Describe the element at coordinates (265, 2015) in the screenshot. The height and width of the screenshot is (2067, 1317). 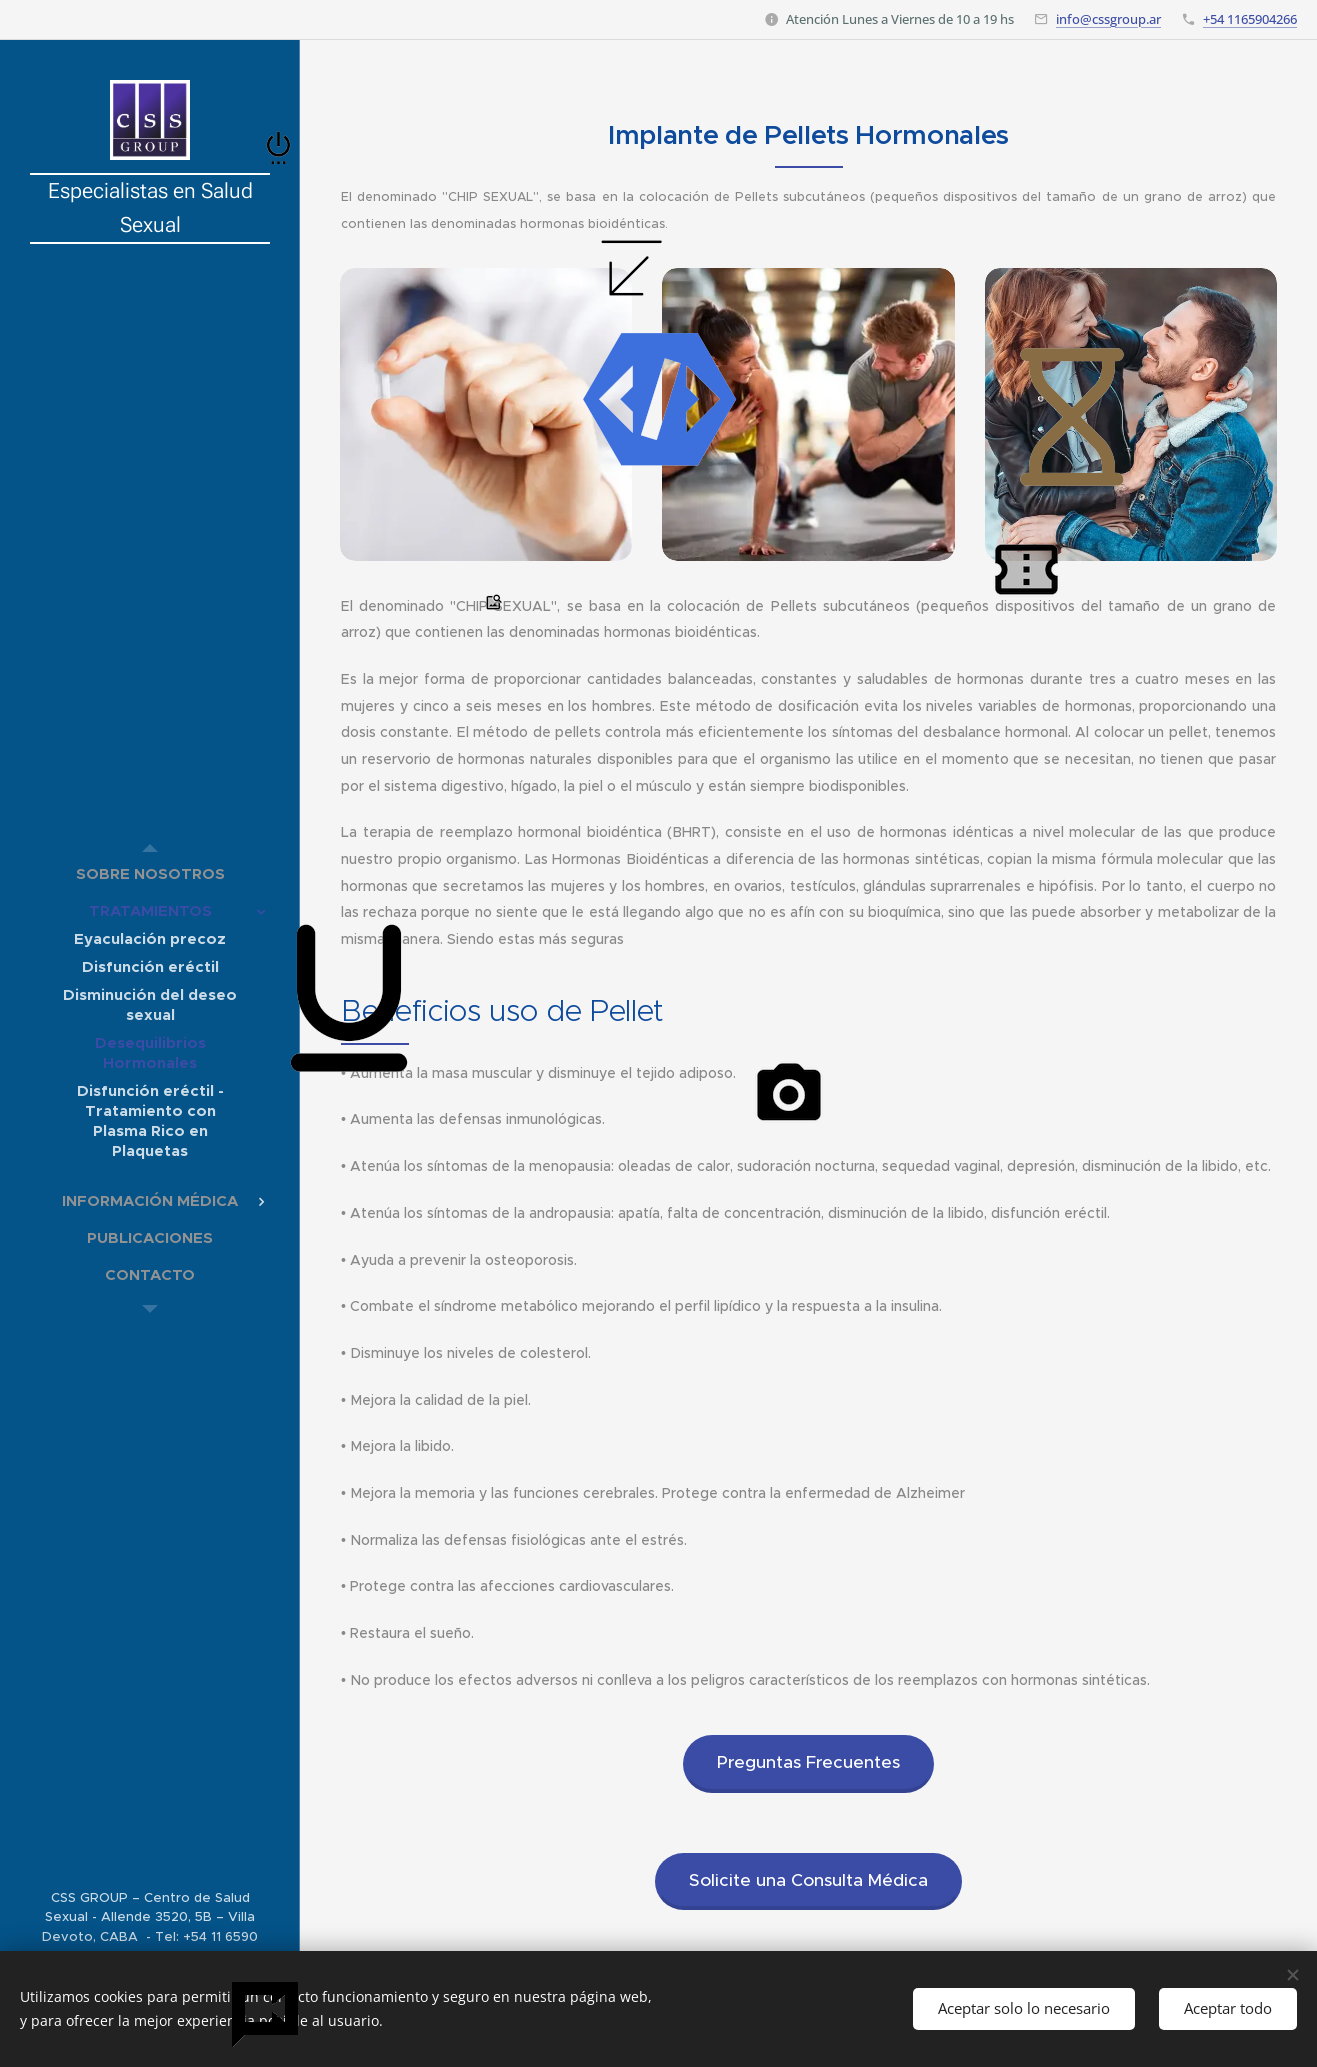
I see `start a video call or chat` at that location.